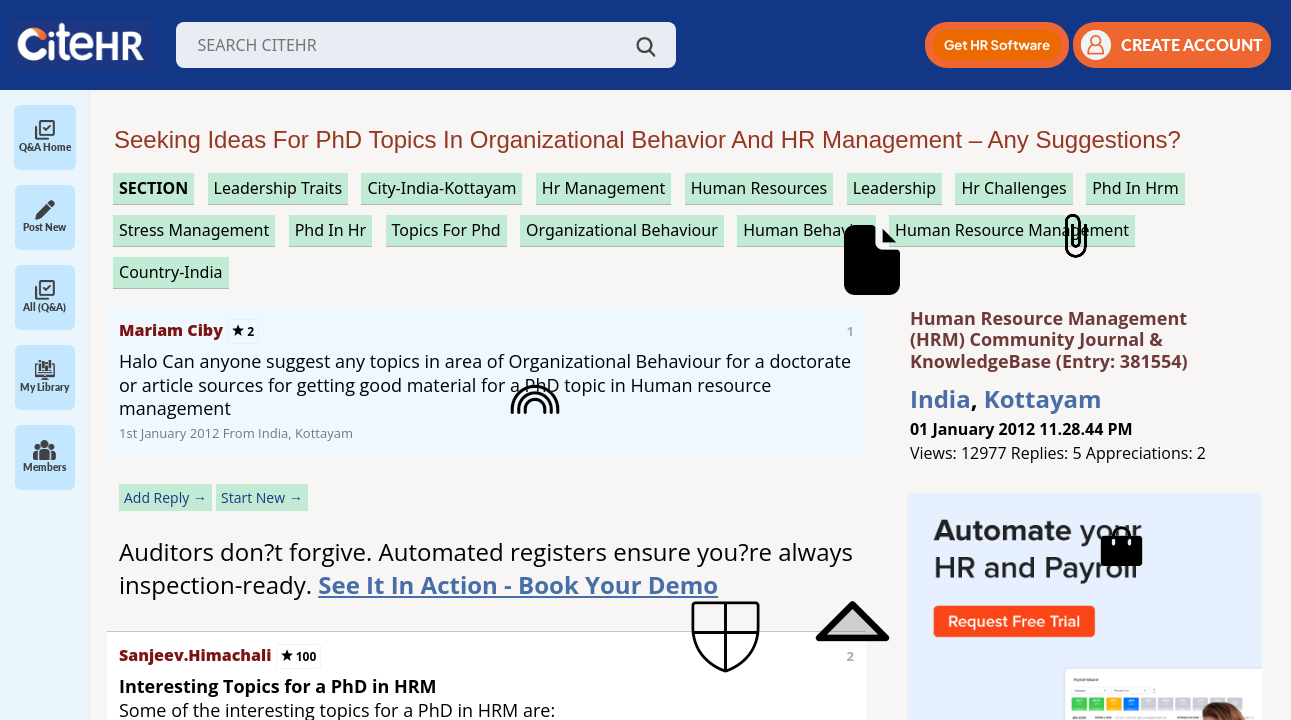  I want to click on collapse an expanded section, so click(852, 624).